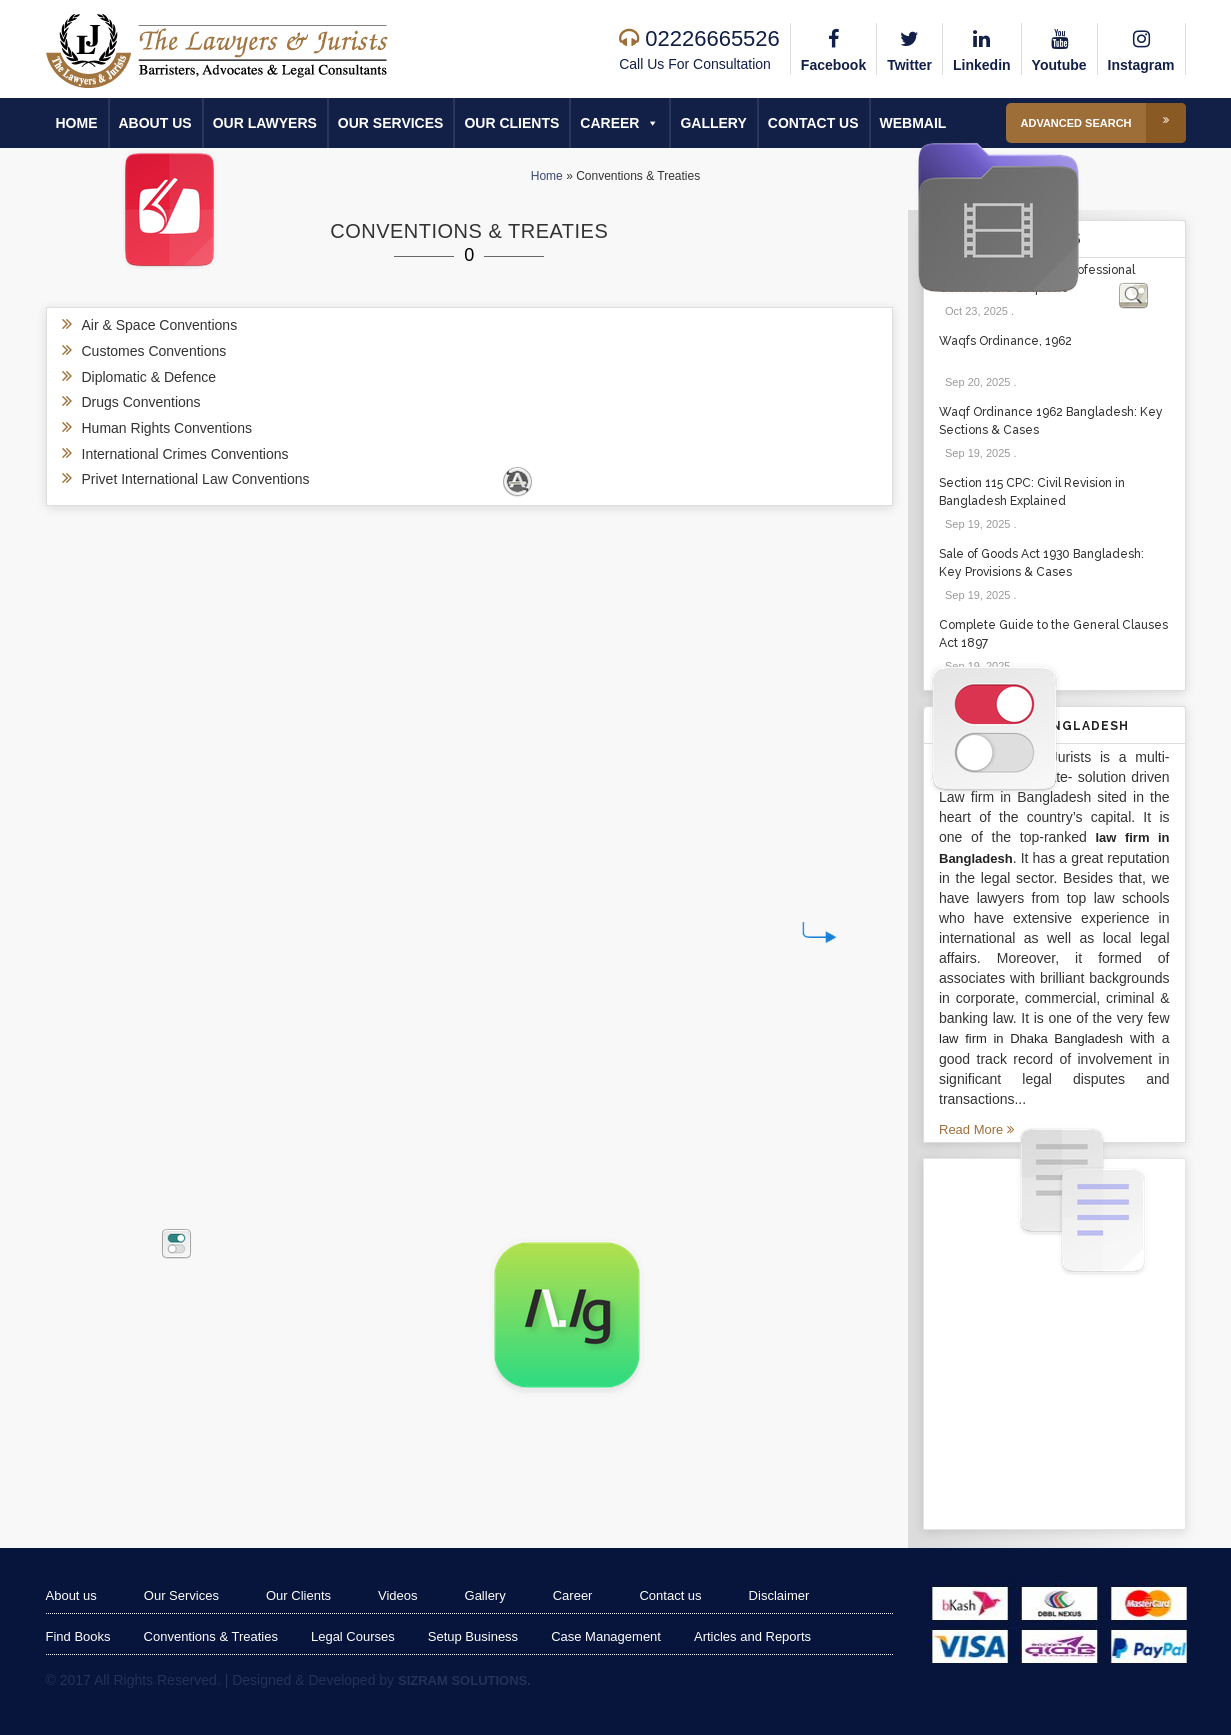 This screenshot has height=1735, width=1231. What do you see at coordinates (567, 1315) in the screenshot?
I see `open regex tester application` at bounding box center [567, 1315].